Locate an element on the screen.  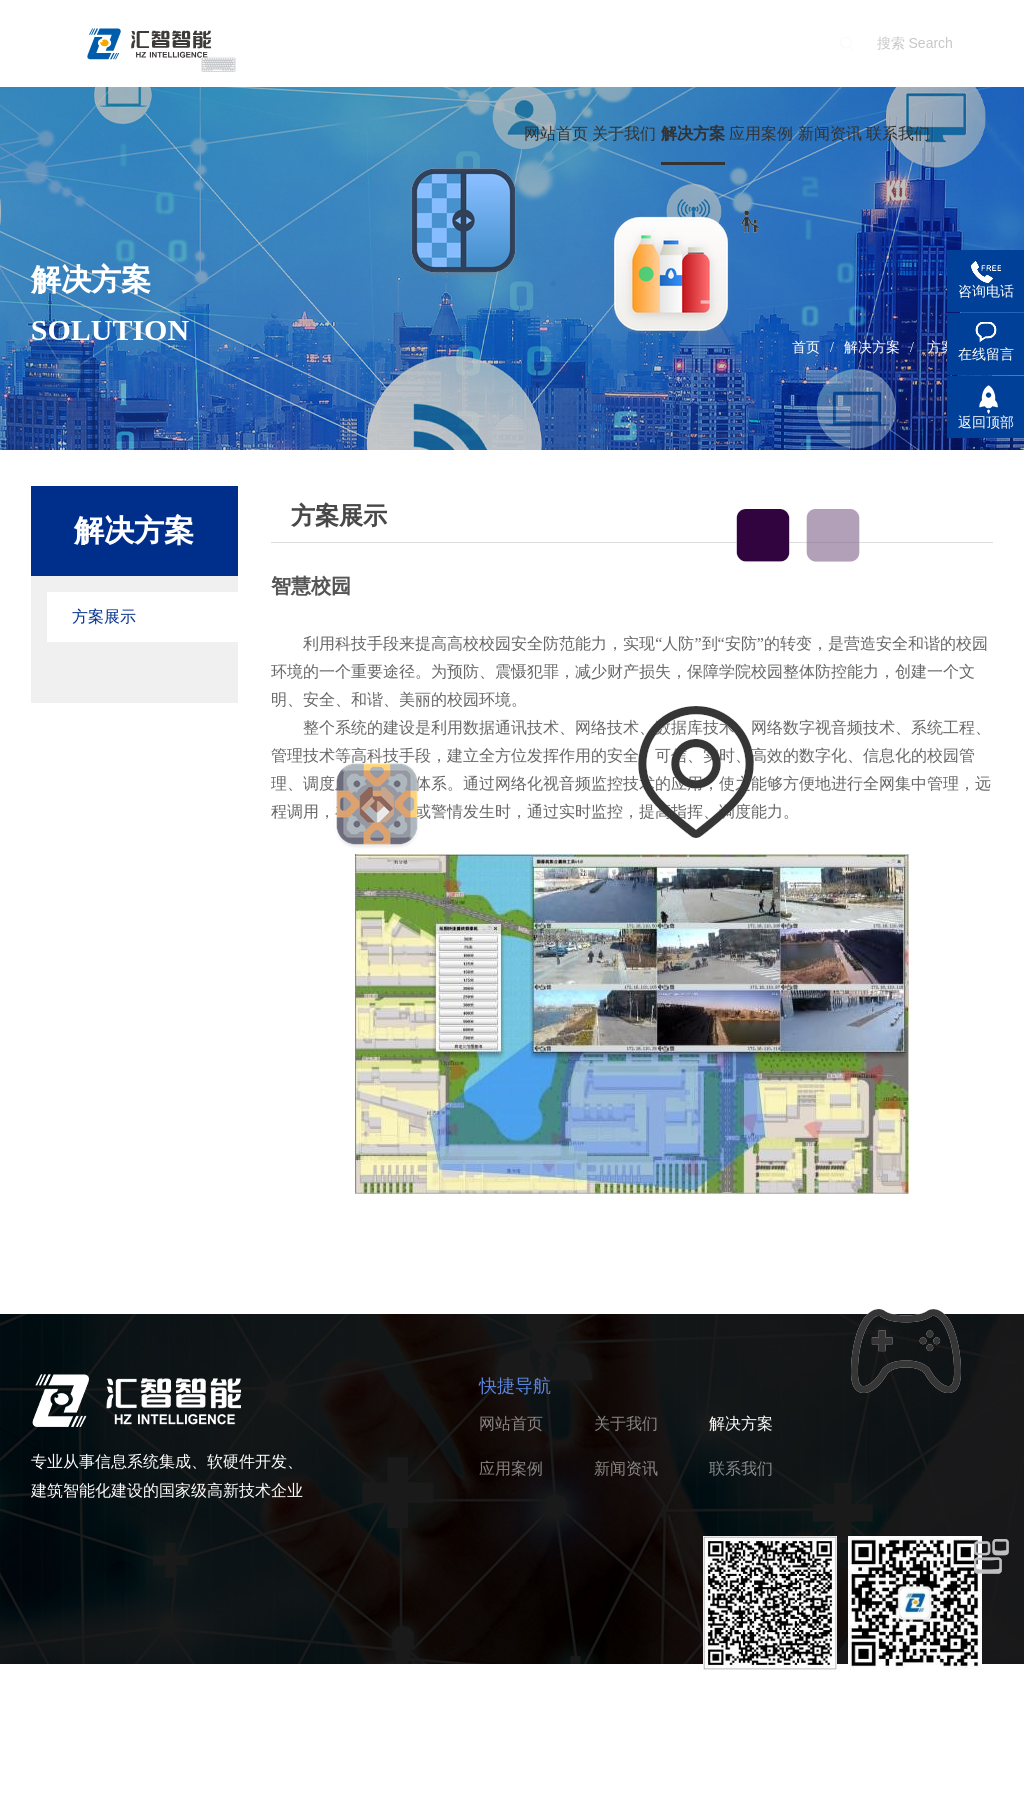
launch mindustry game is located at coordinates (377, 804).